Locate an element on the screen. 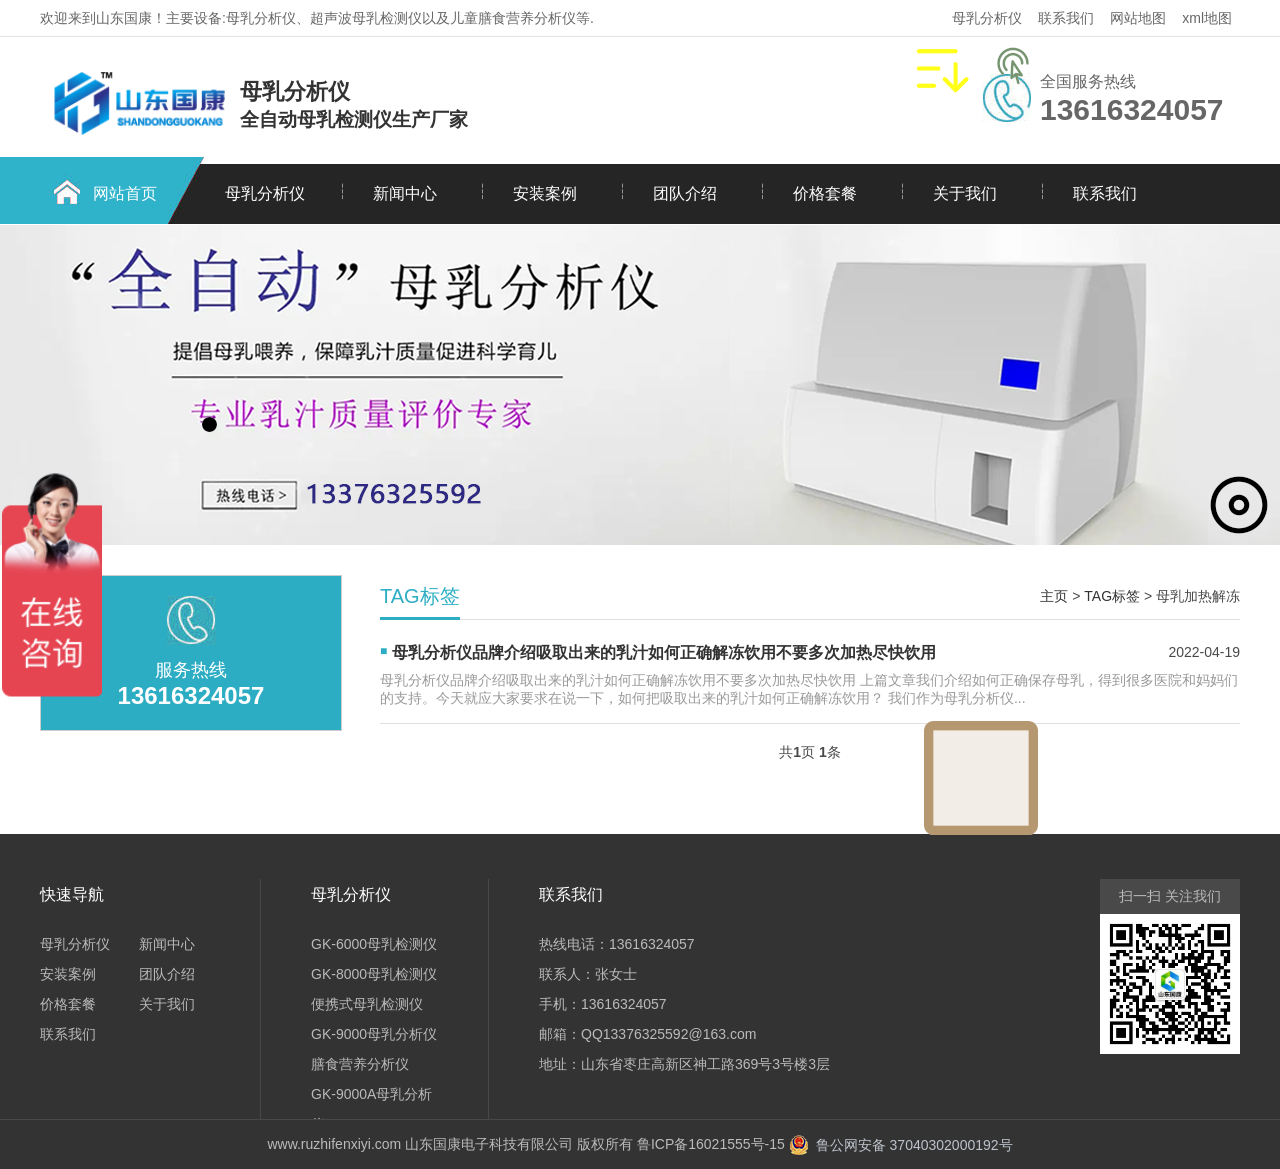 The width and height of the screenshot is (1280, 1169). indicates an unread notification or new item is located at coordinates (209, 424).